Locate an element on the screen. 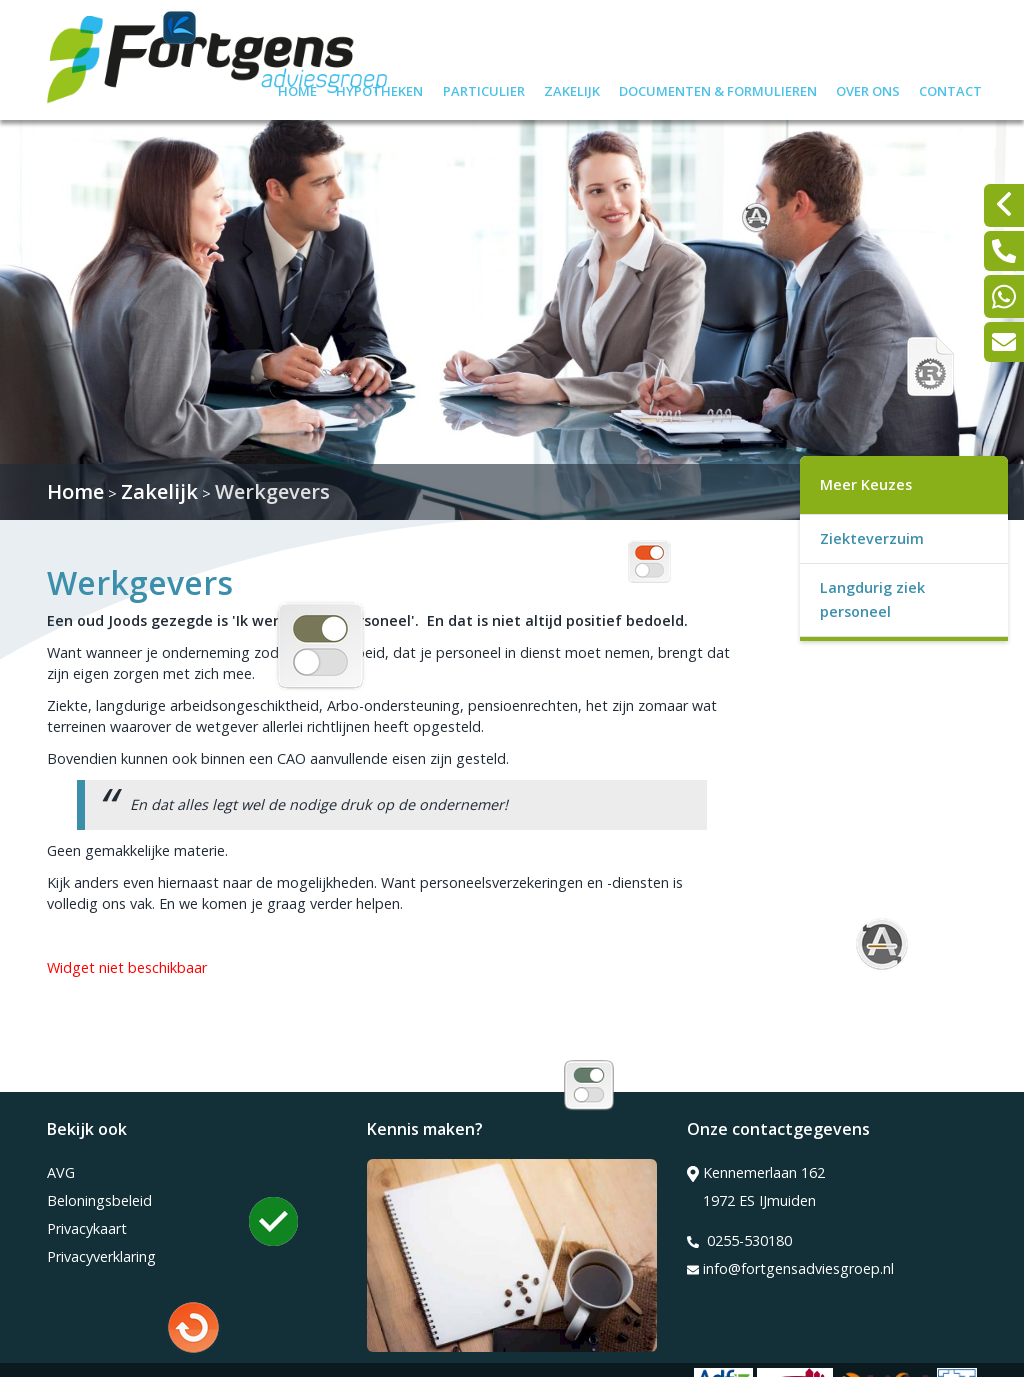 This screenshot has width=1024, height=1377. check for available software updates is located at coordinates (882, 944).